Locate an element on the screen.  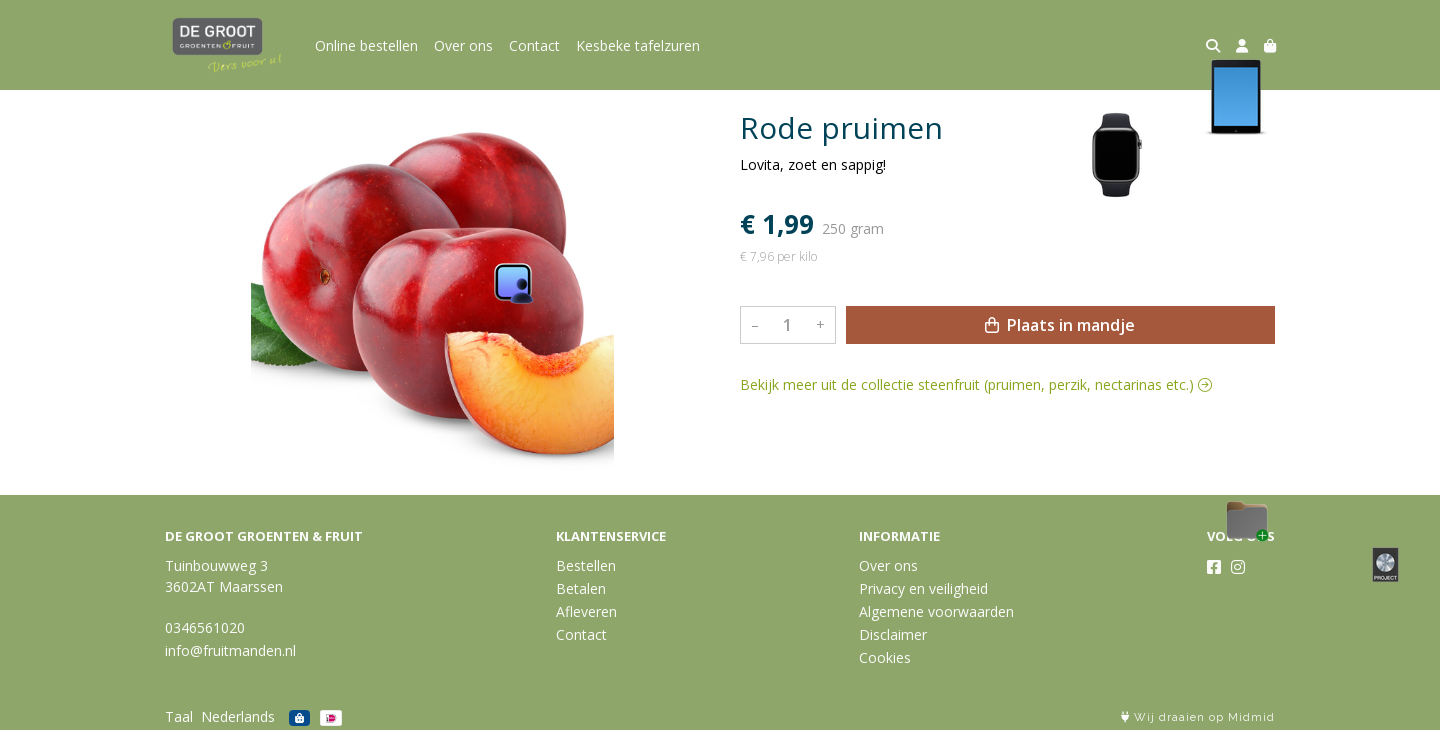
apple watch series 8 device icon is located at coordinates (1116, 155).